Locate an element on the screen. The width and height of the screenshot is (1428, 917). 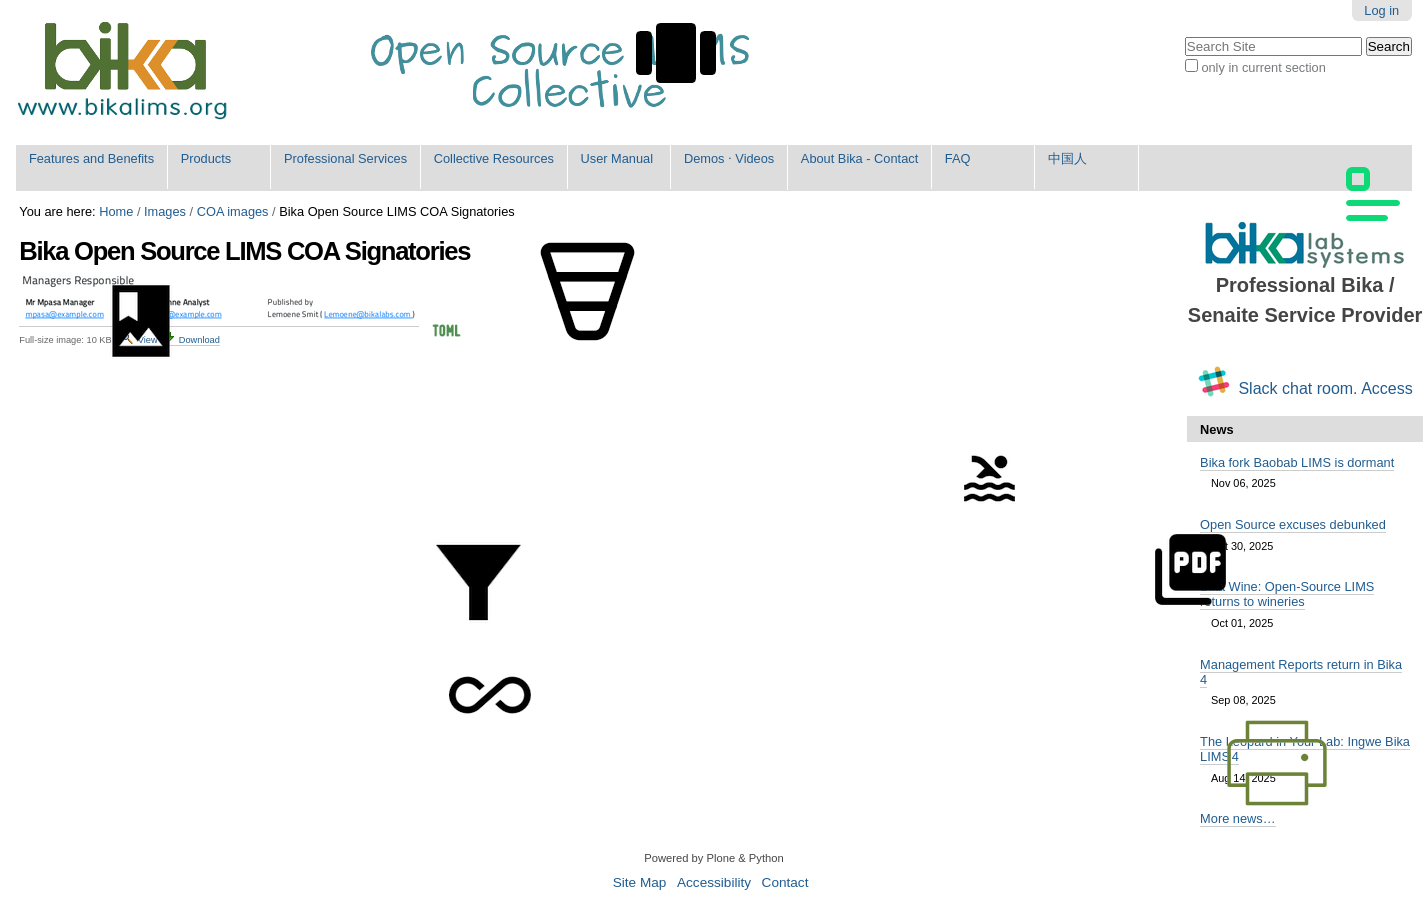
print the current document is located at coordinates (1277, 763).